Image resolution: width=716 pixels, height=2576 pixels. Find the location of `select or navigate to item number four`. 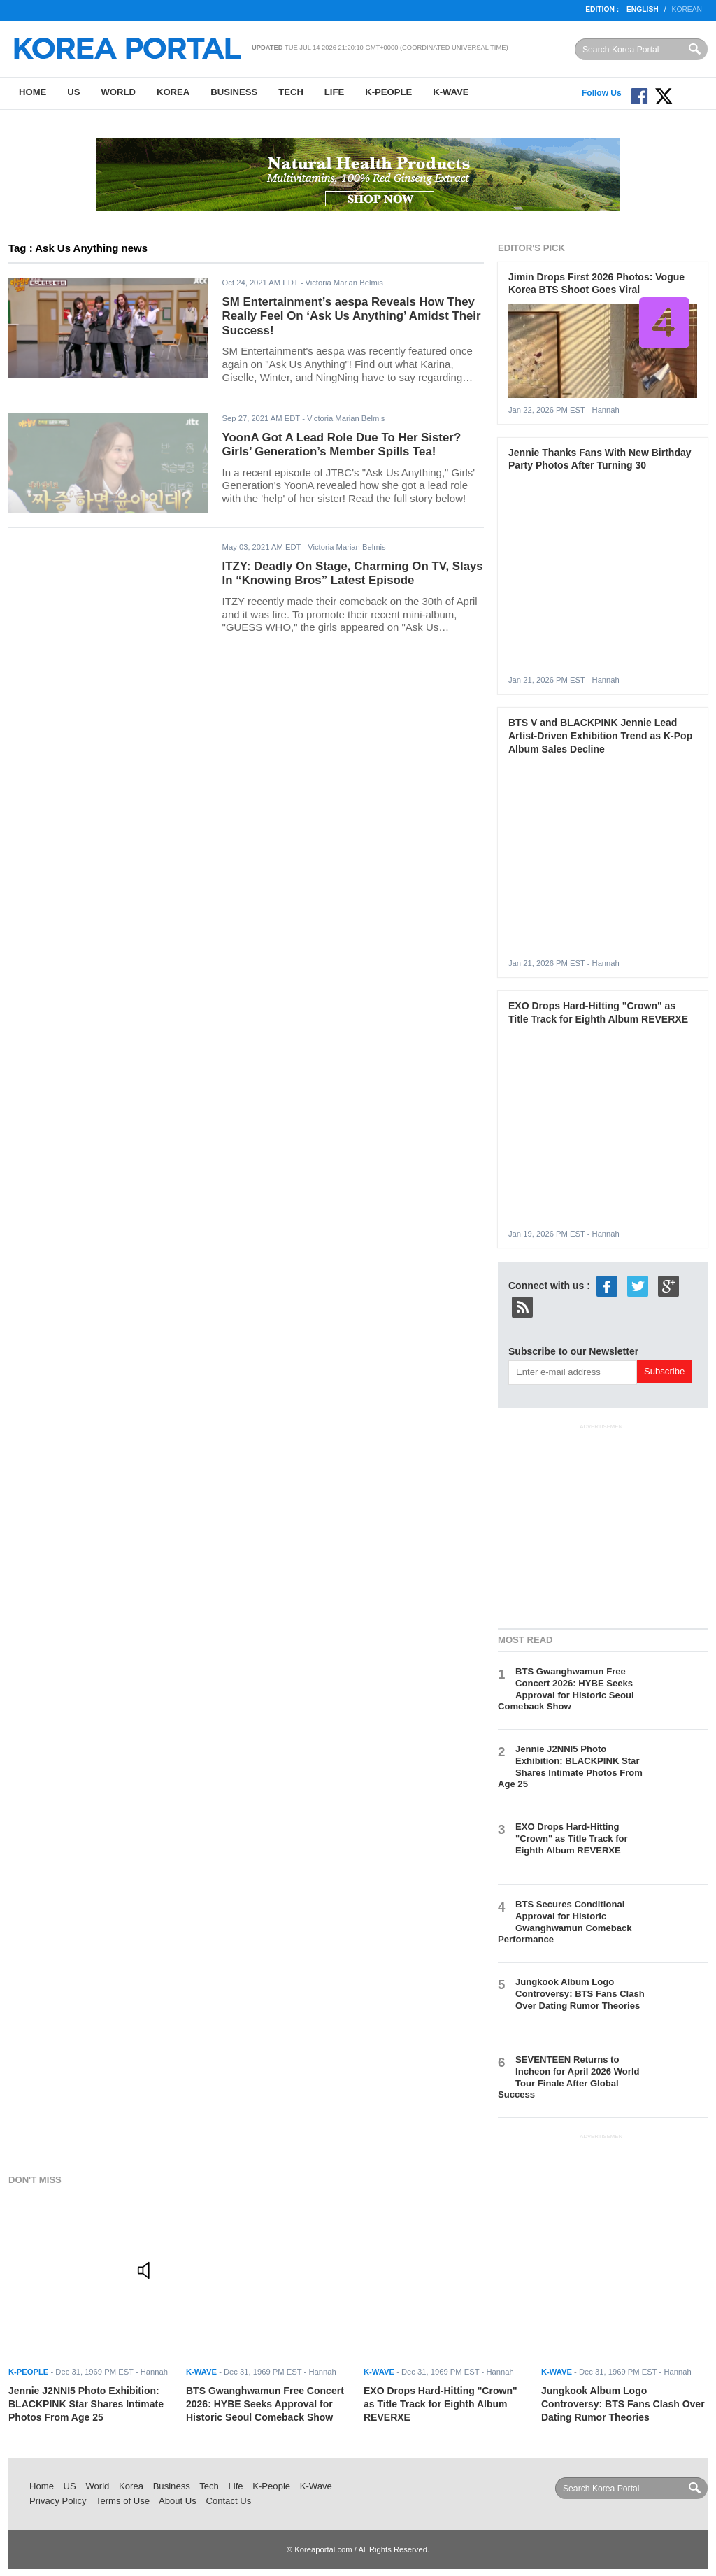

select or navigate to item number four is located at coordinates (664, 322).